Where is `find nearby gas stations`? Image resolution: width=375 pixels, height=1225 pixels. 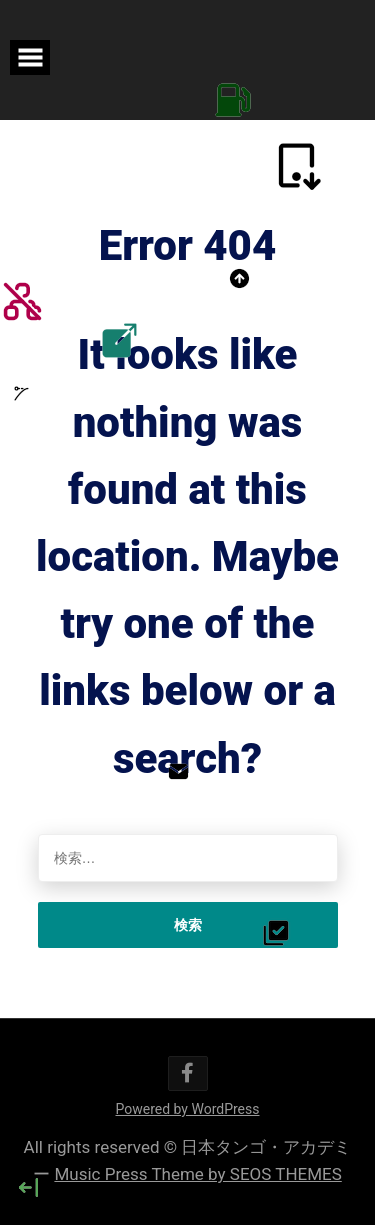 find nearby gas stations is located at coordinates (234, 100).